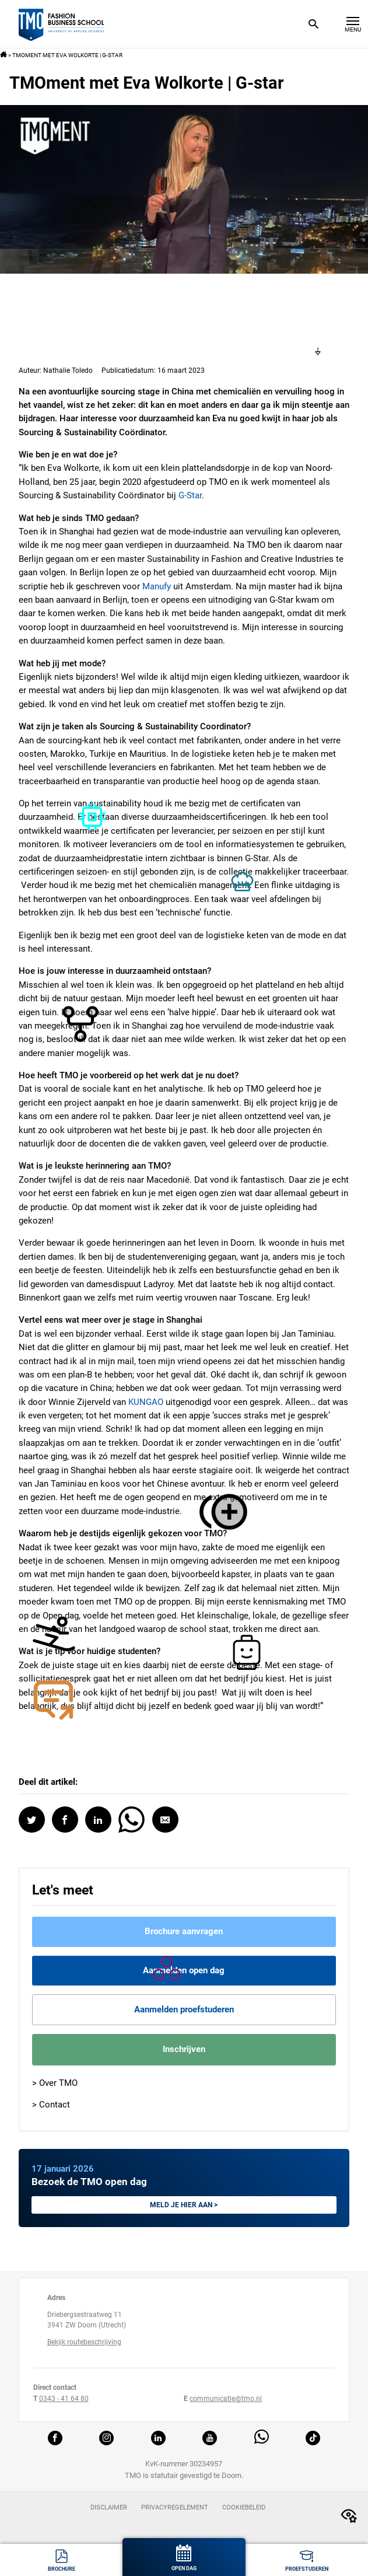 This screenshot has width=368, height=2576. Describe the element at coordinates (318, 351) in the screenshot. I see `indicates digital ground connection in circuit diagrams` at that location.